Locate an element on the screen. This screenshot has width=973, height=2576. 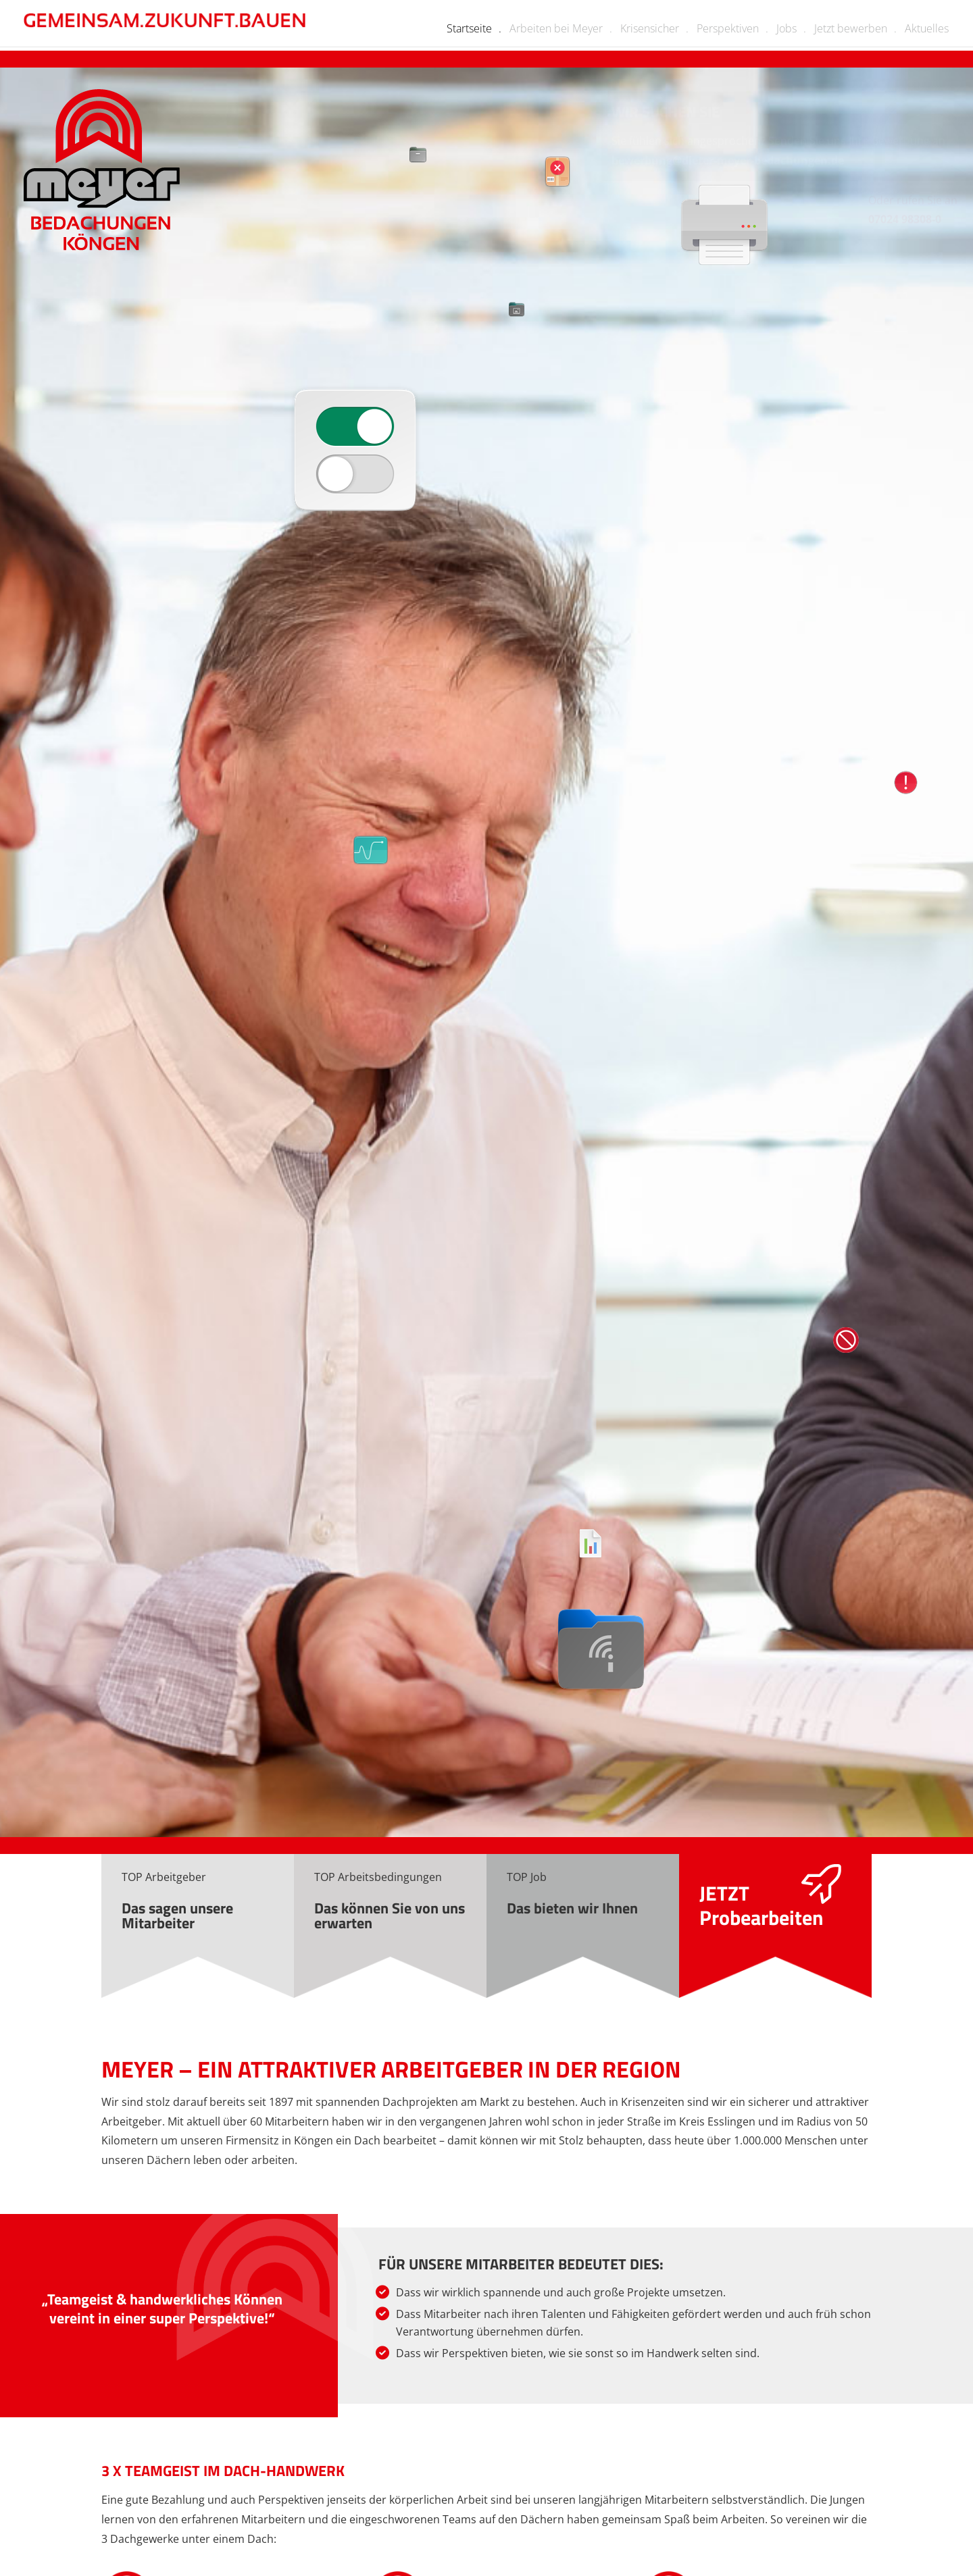
open system usage monitoring app is located at coordinates (370, 850).